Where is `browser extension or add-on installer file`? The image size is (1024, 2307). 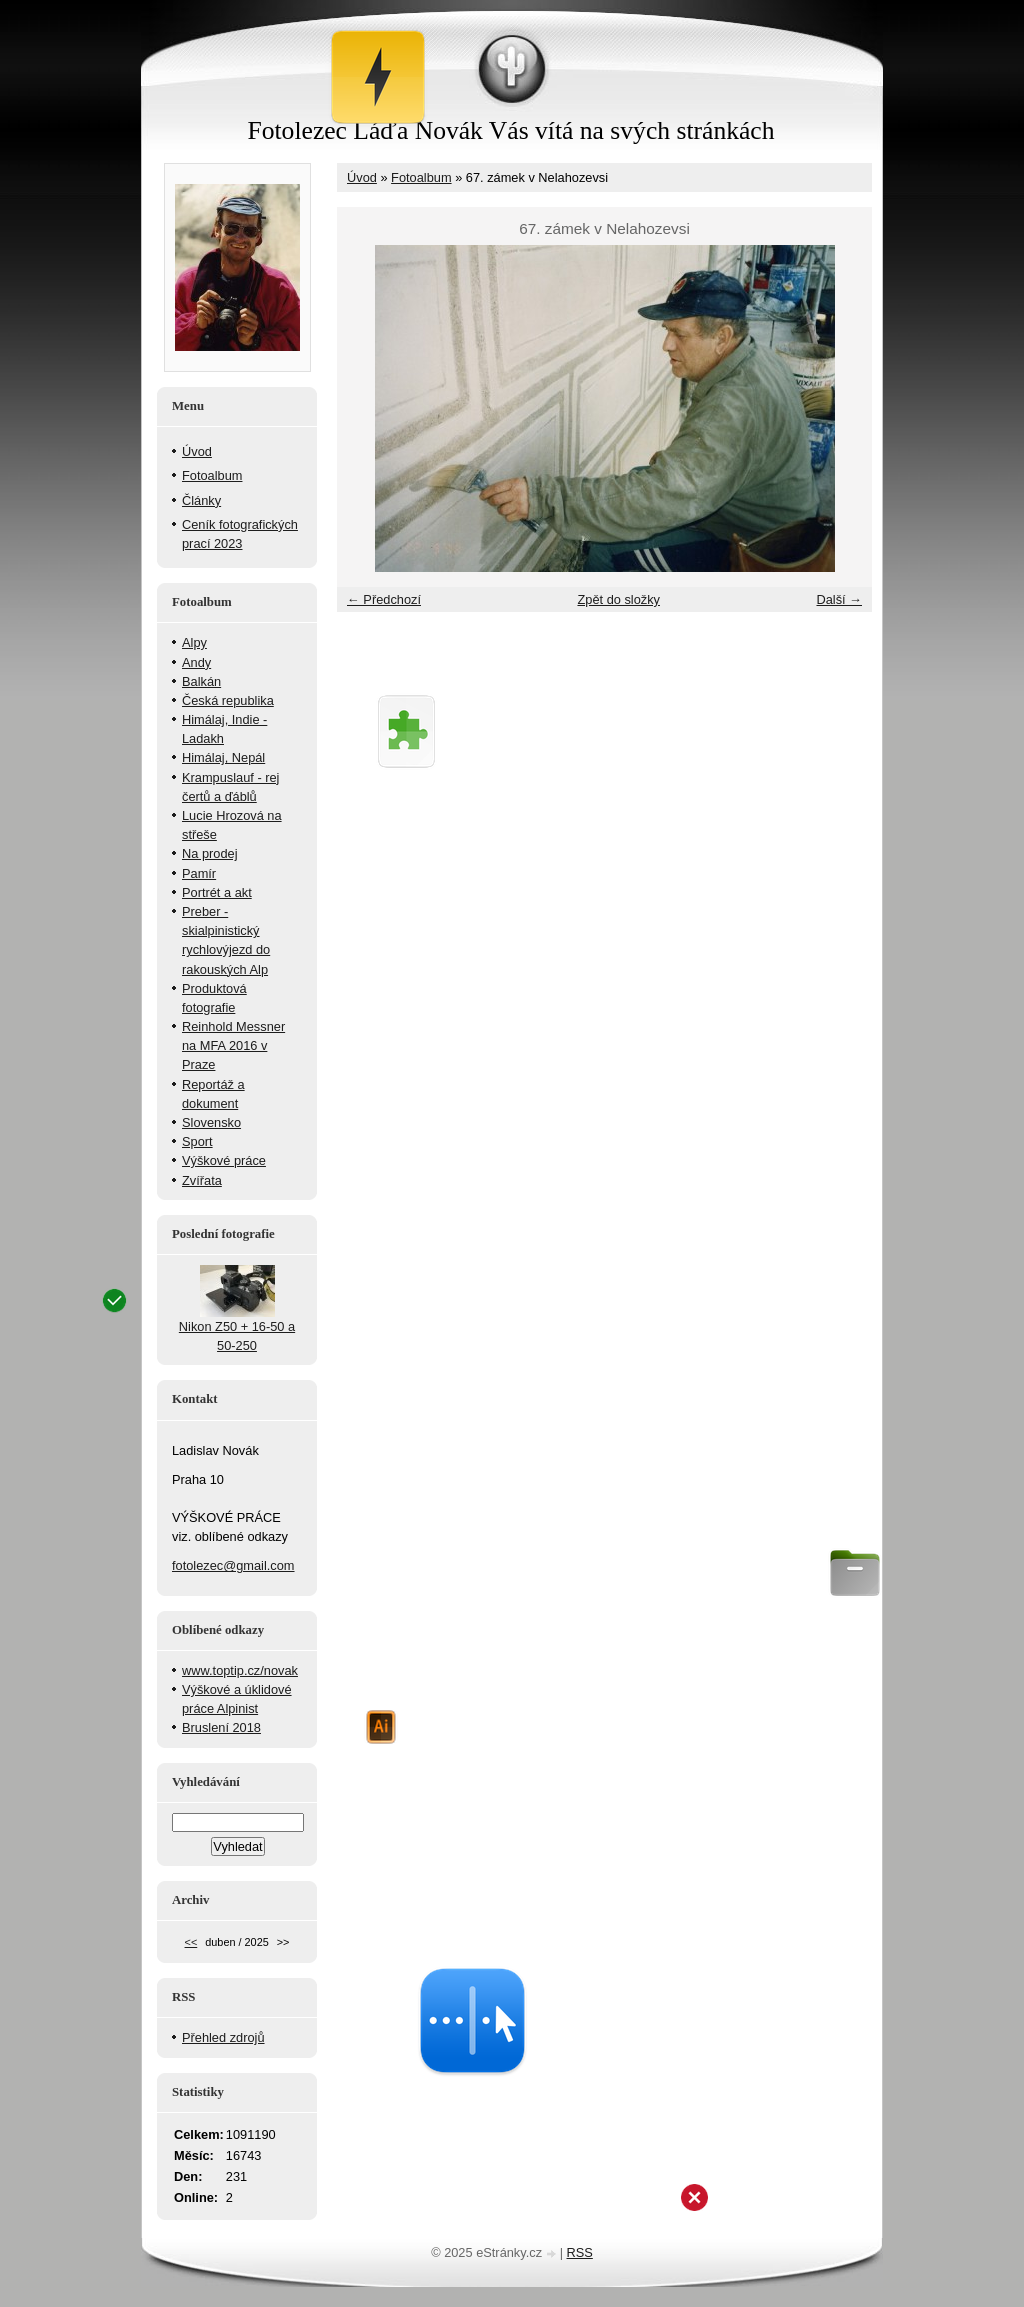
browser extension or add-on installer file is located at coordinates (406, 731).